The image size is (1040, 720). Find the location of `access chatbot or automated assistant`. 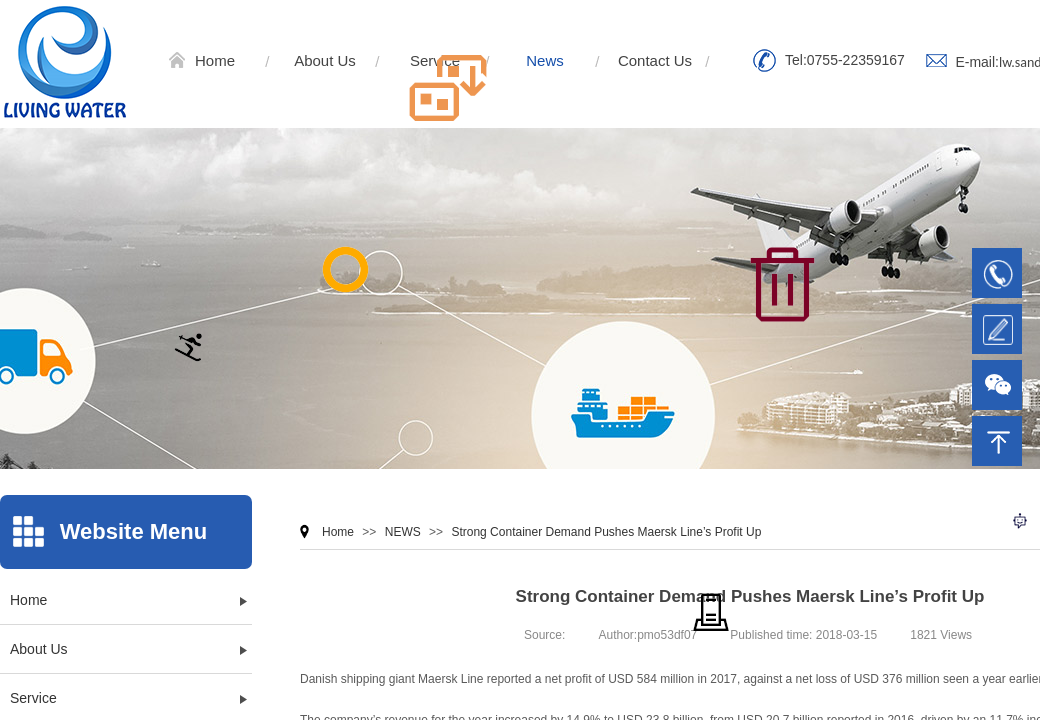

access chatbot or automated assistant is located at coordinates (1020, 521).